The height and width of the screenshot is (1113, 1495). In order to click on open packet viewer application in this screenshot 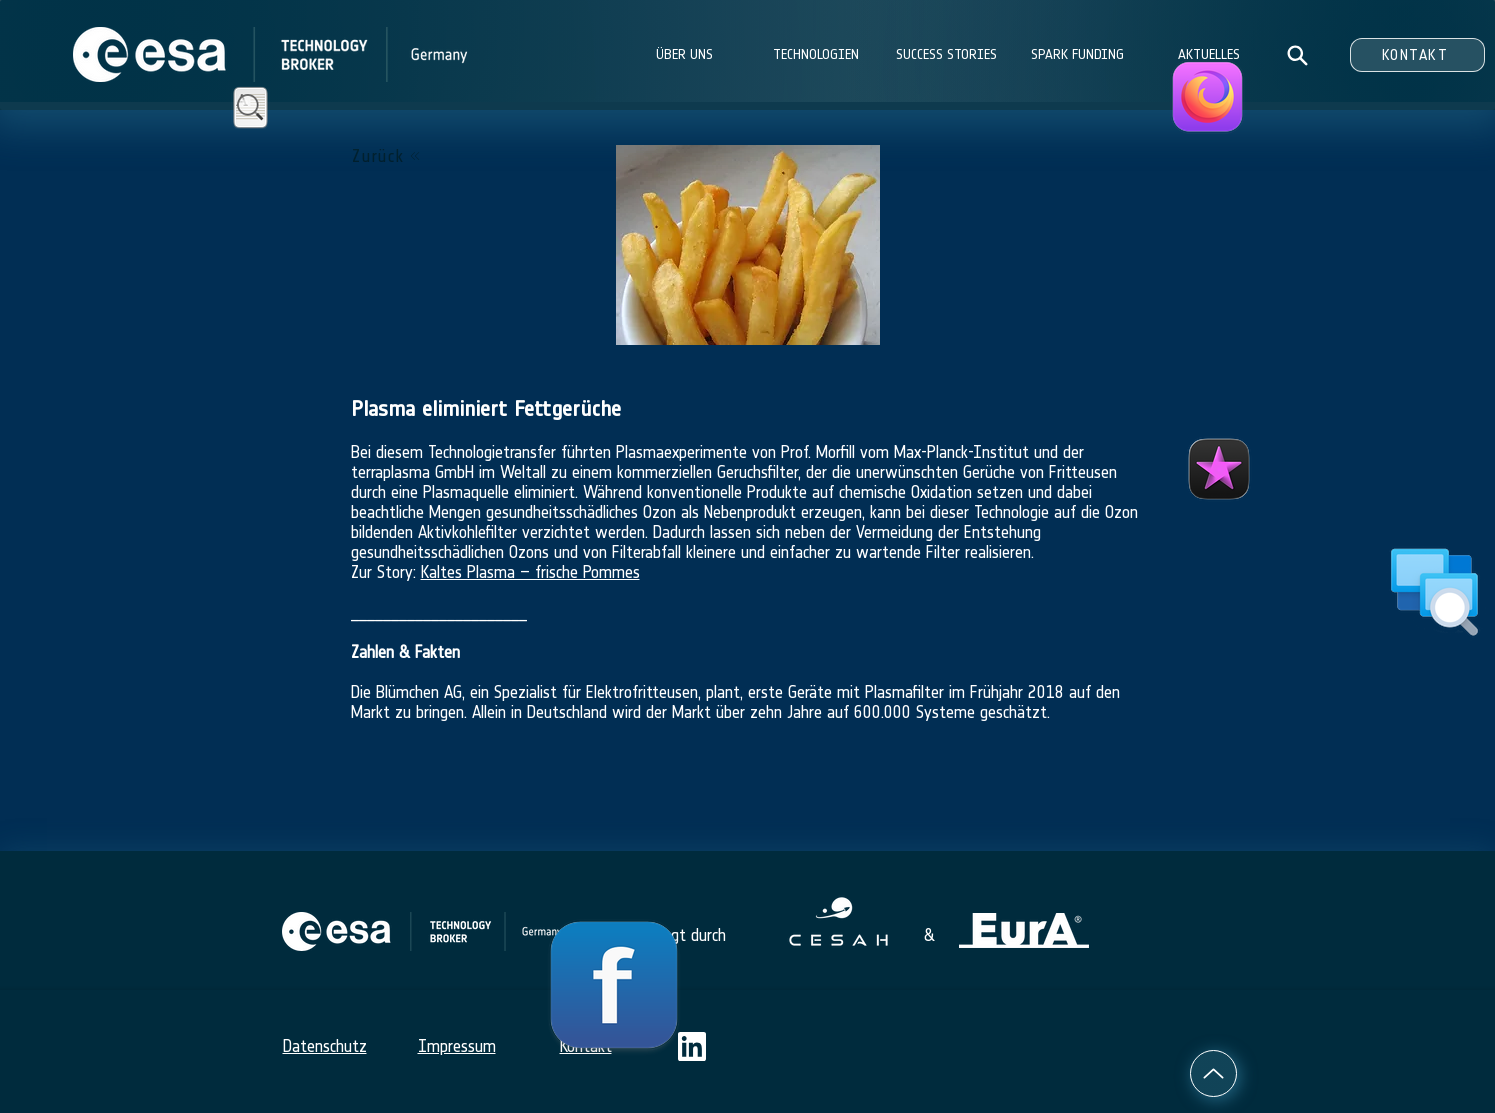, I will do `click(1437, 595)`.